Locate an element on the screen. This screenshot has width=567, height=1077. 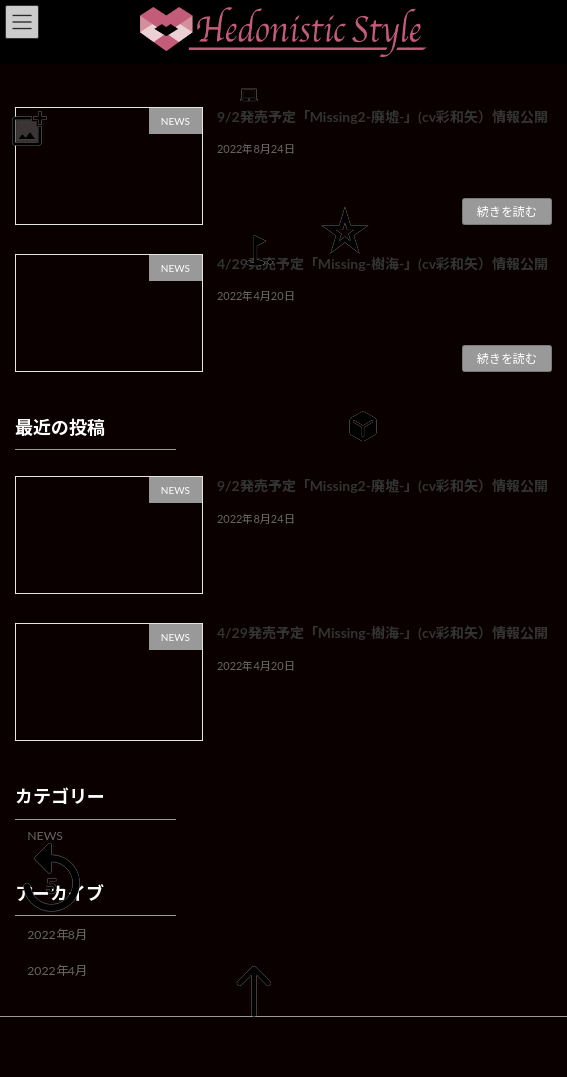
rewind video by 5 seconds is located at coordinates (51, 879).